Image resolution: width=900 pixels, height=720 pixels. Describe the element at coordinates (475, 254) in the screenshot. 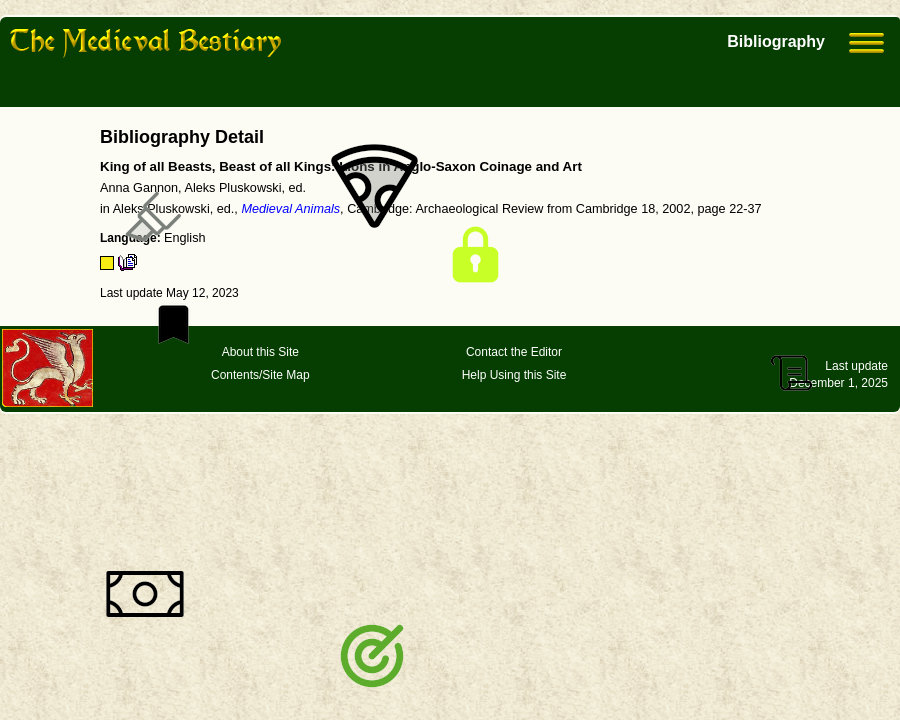

I see `indicates a locked or private channel` at that location.